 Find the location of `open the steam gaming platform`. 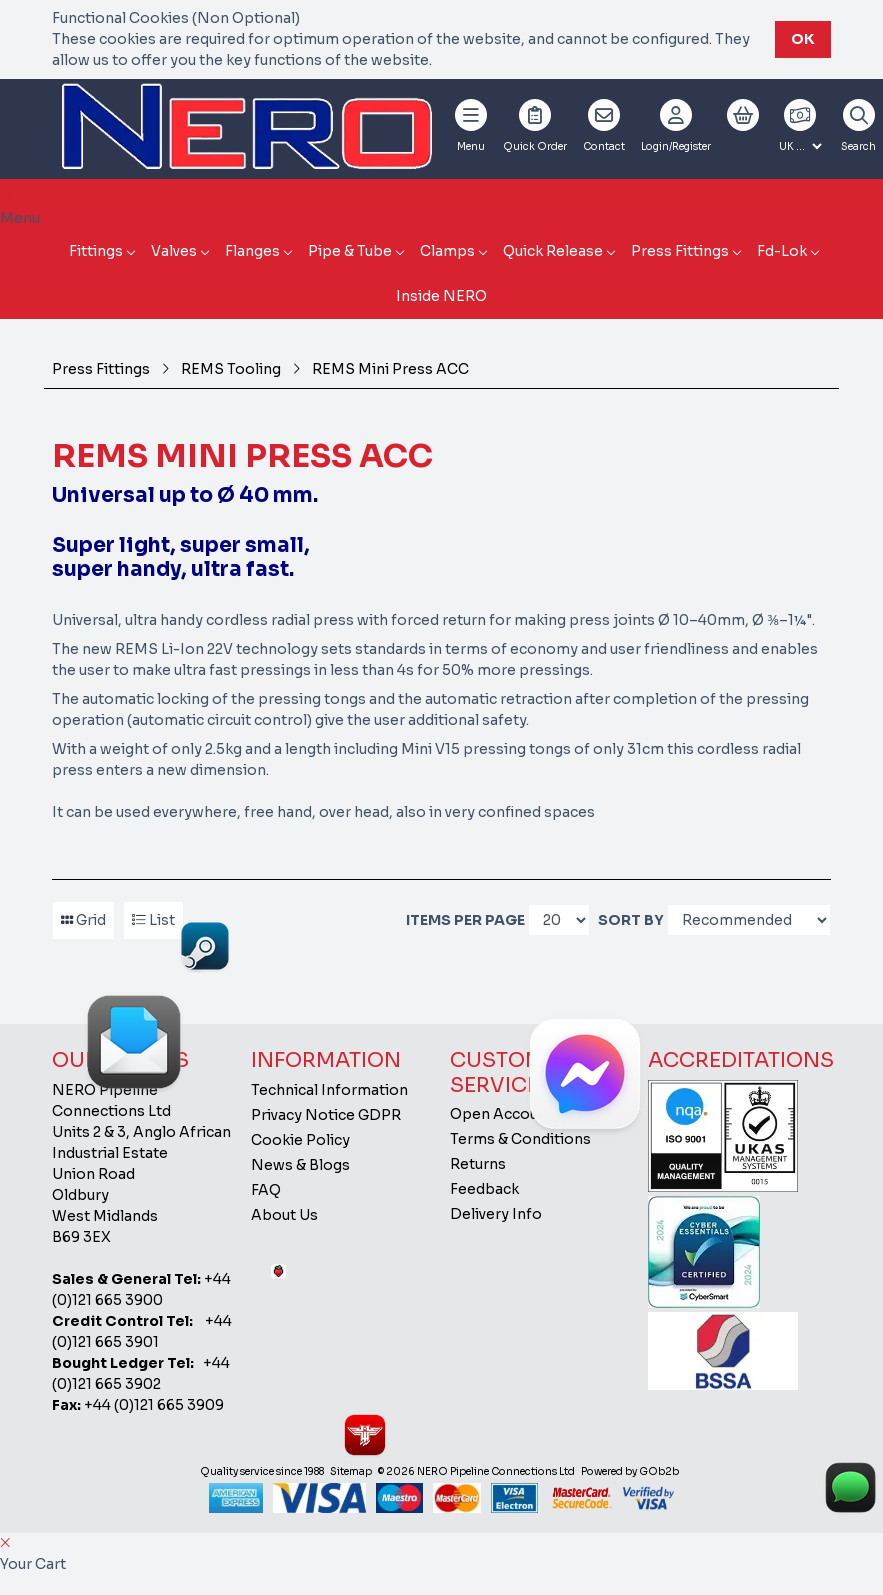

open the steam gaming platform is located at coordinates (205, 946).